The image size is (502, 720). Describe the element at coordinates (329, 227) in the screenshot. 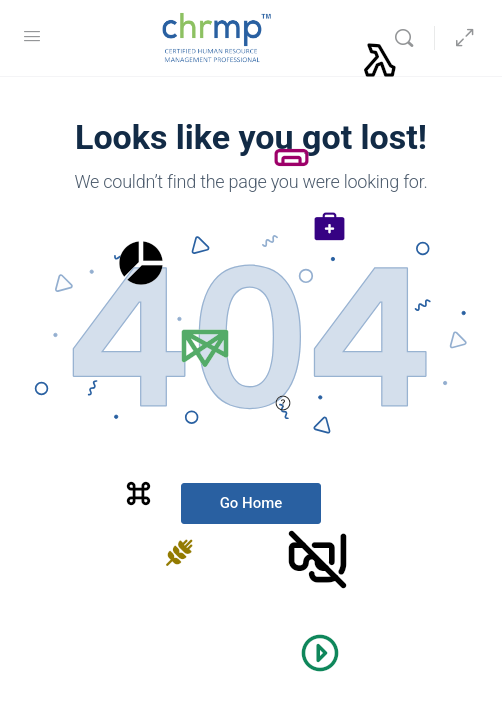

I see `access medical or health resources` at that location.